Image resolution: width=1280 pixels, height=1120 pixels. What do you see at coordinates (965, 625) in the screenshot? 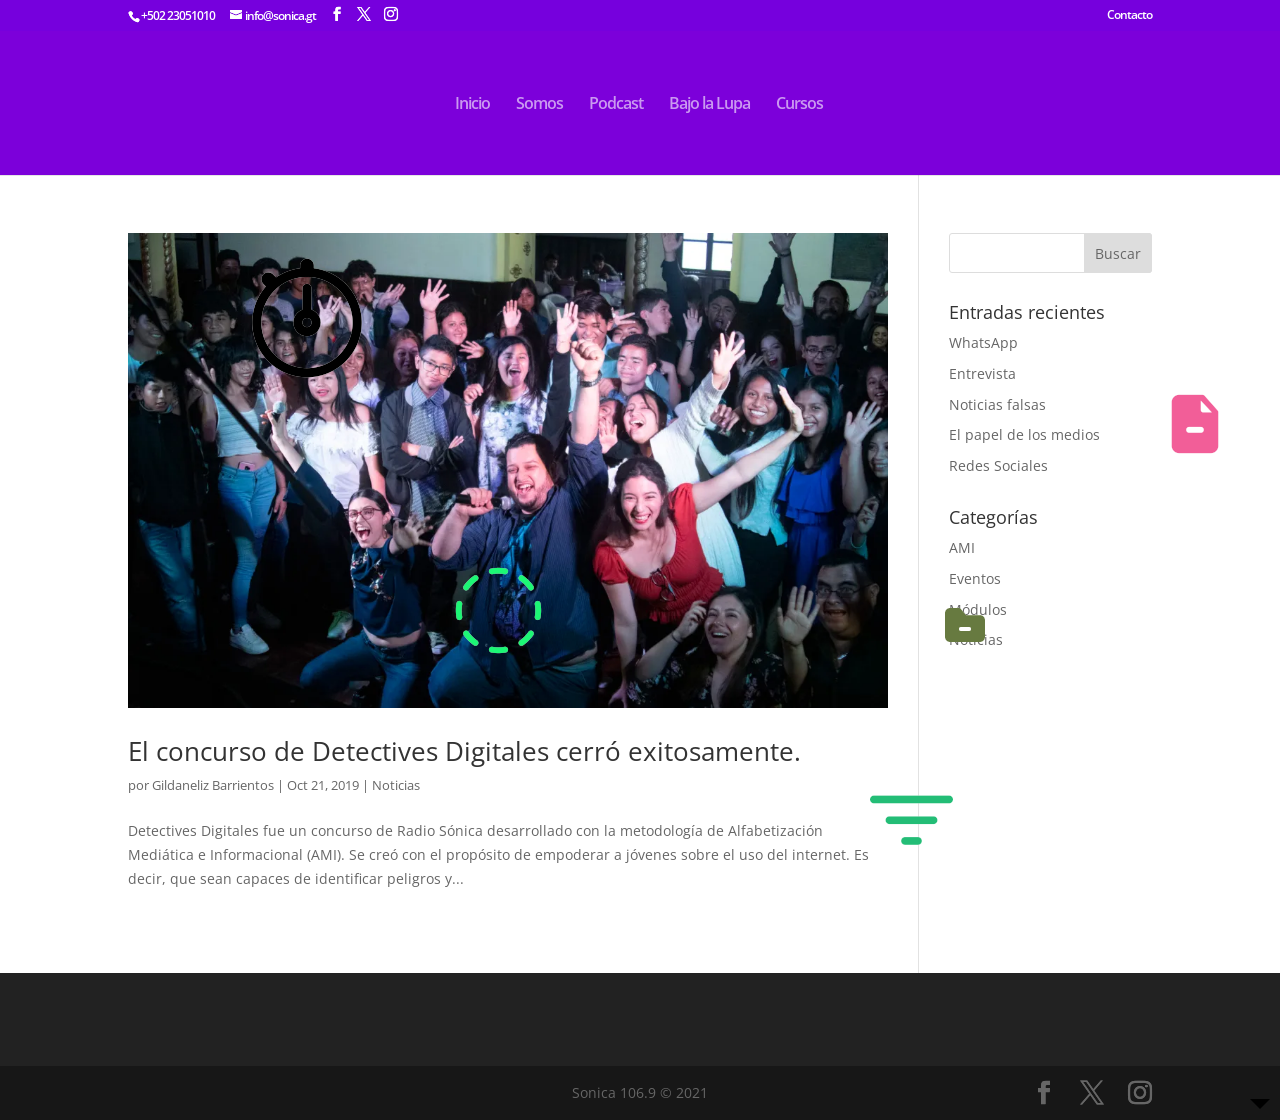
I see `remove a folder from your files` at bounding box center [965, 625].